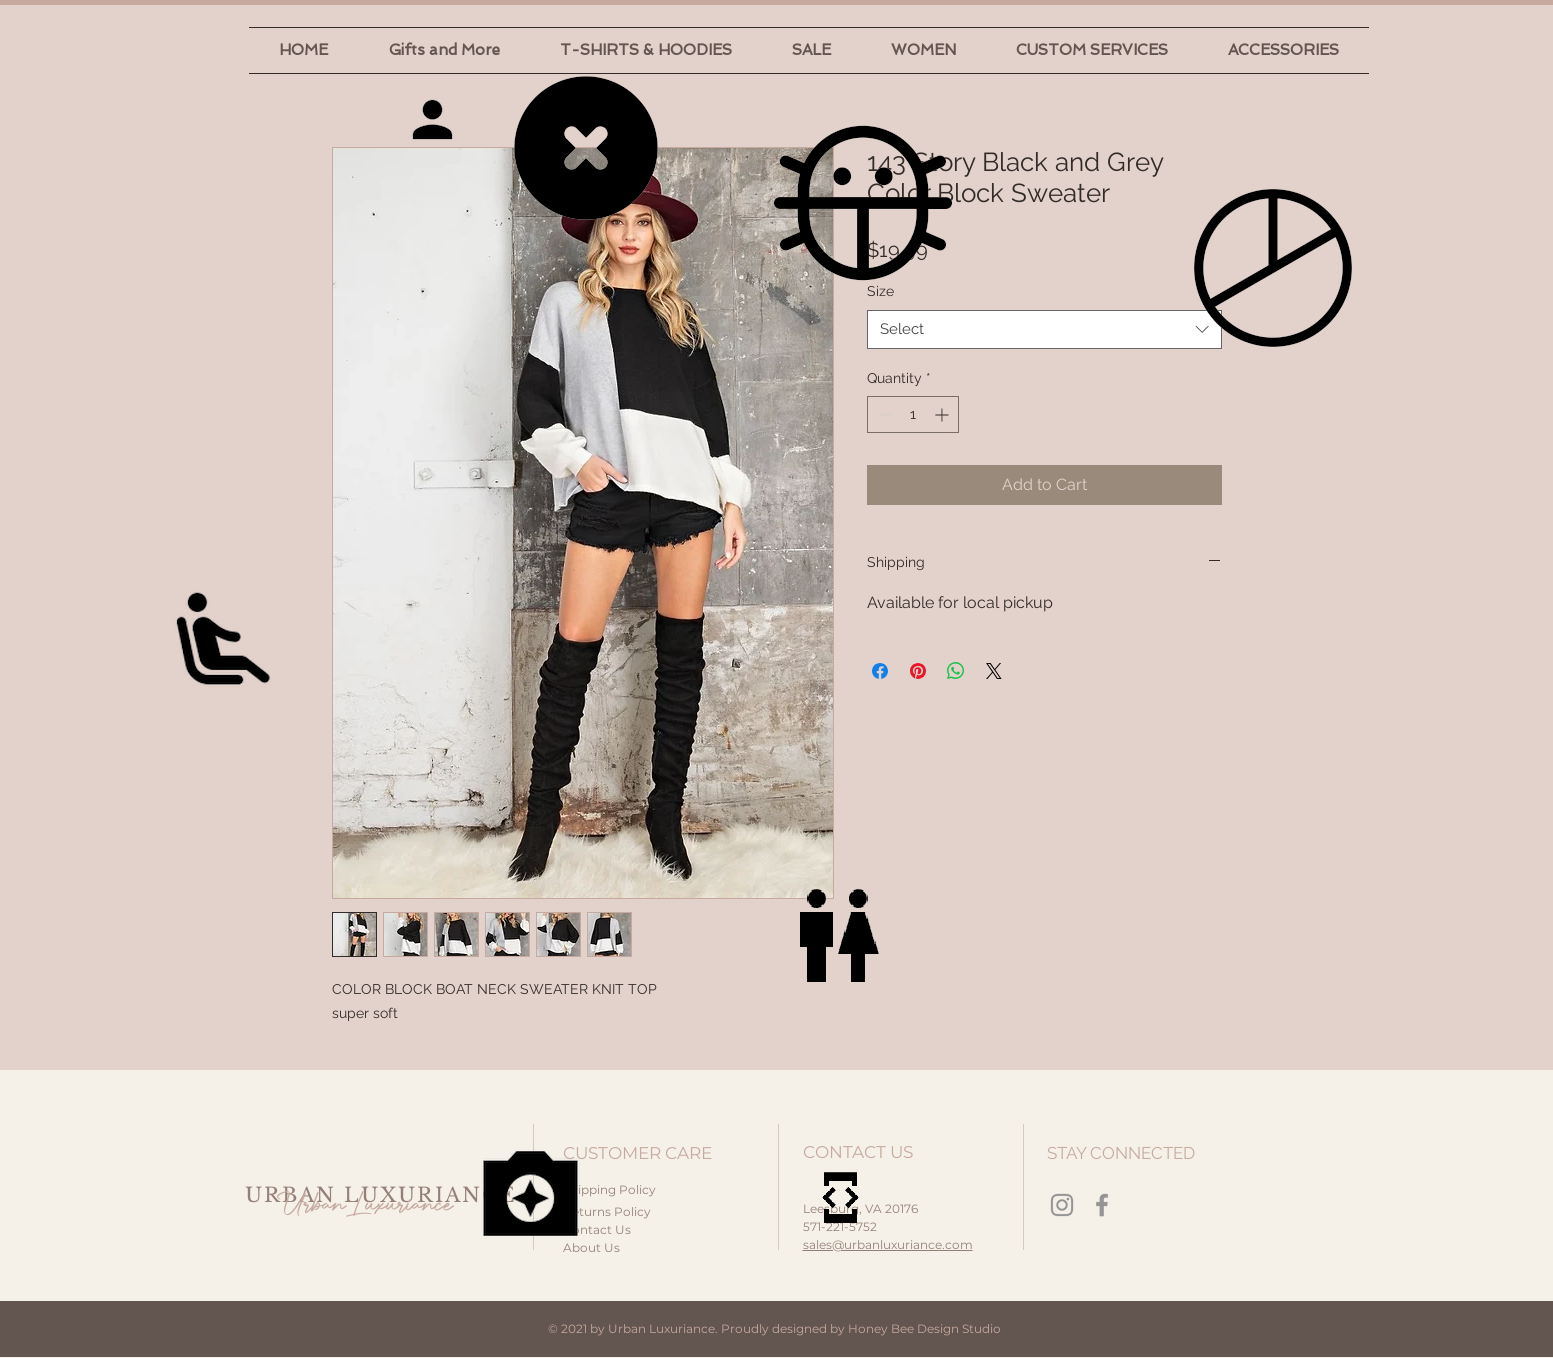 The width and height of the screenshot is (1553, 1358). I want to click on enable developer mode on device, so click(840, 1197).